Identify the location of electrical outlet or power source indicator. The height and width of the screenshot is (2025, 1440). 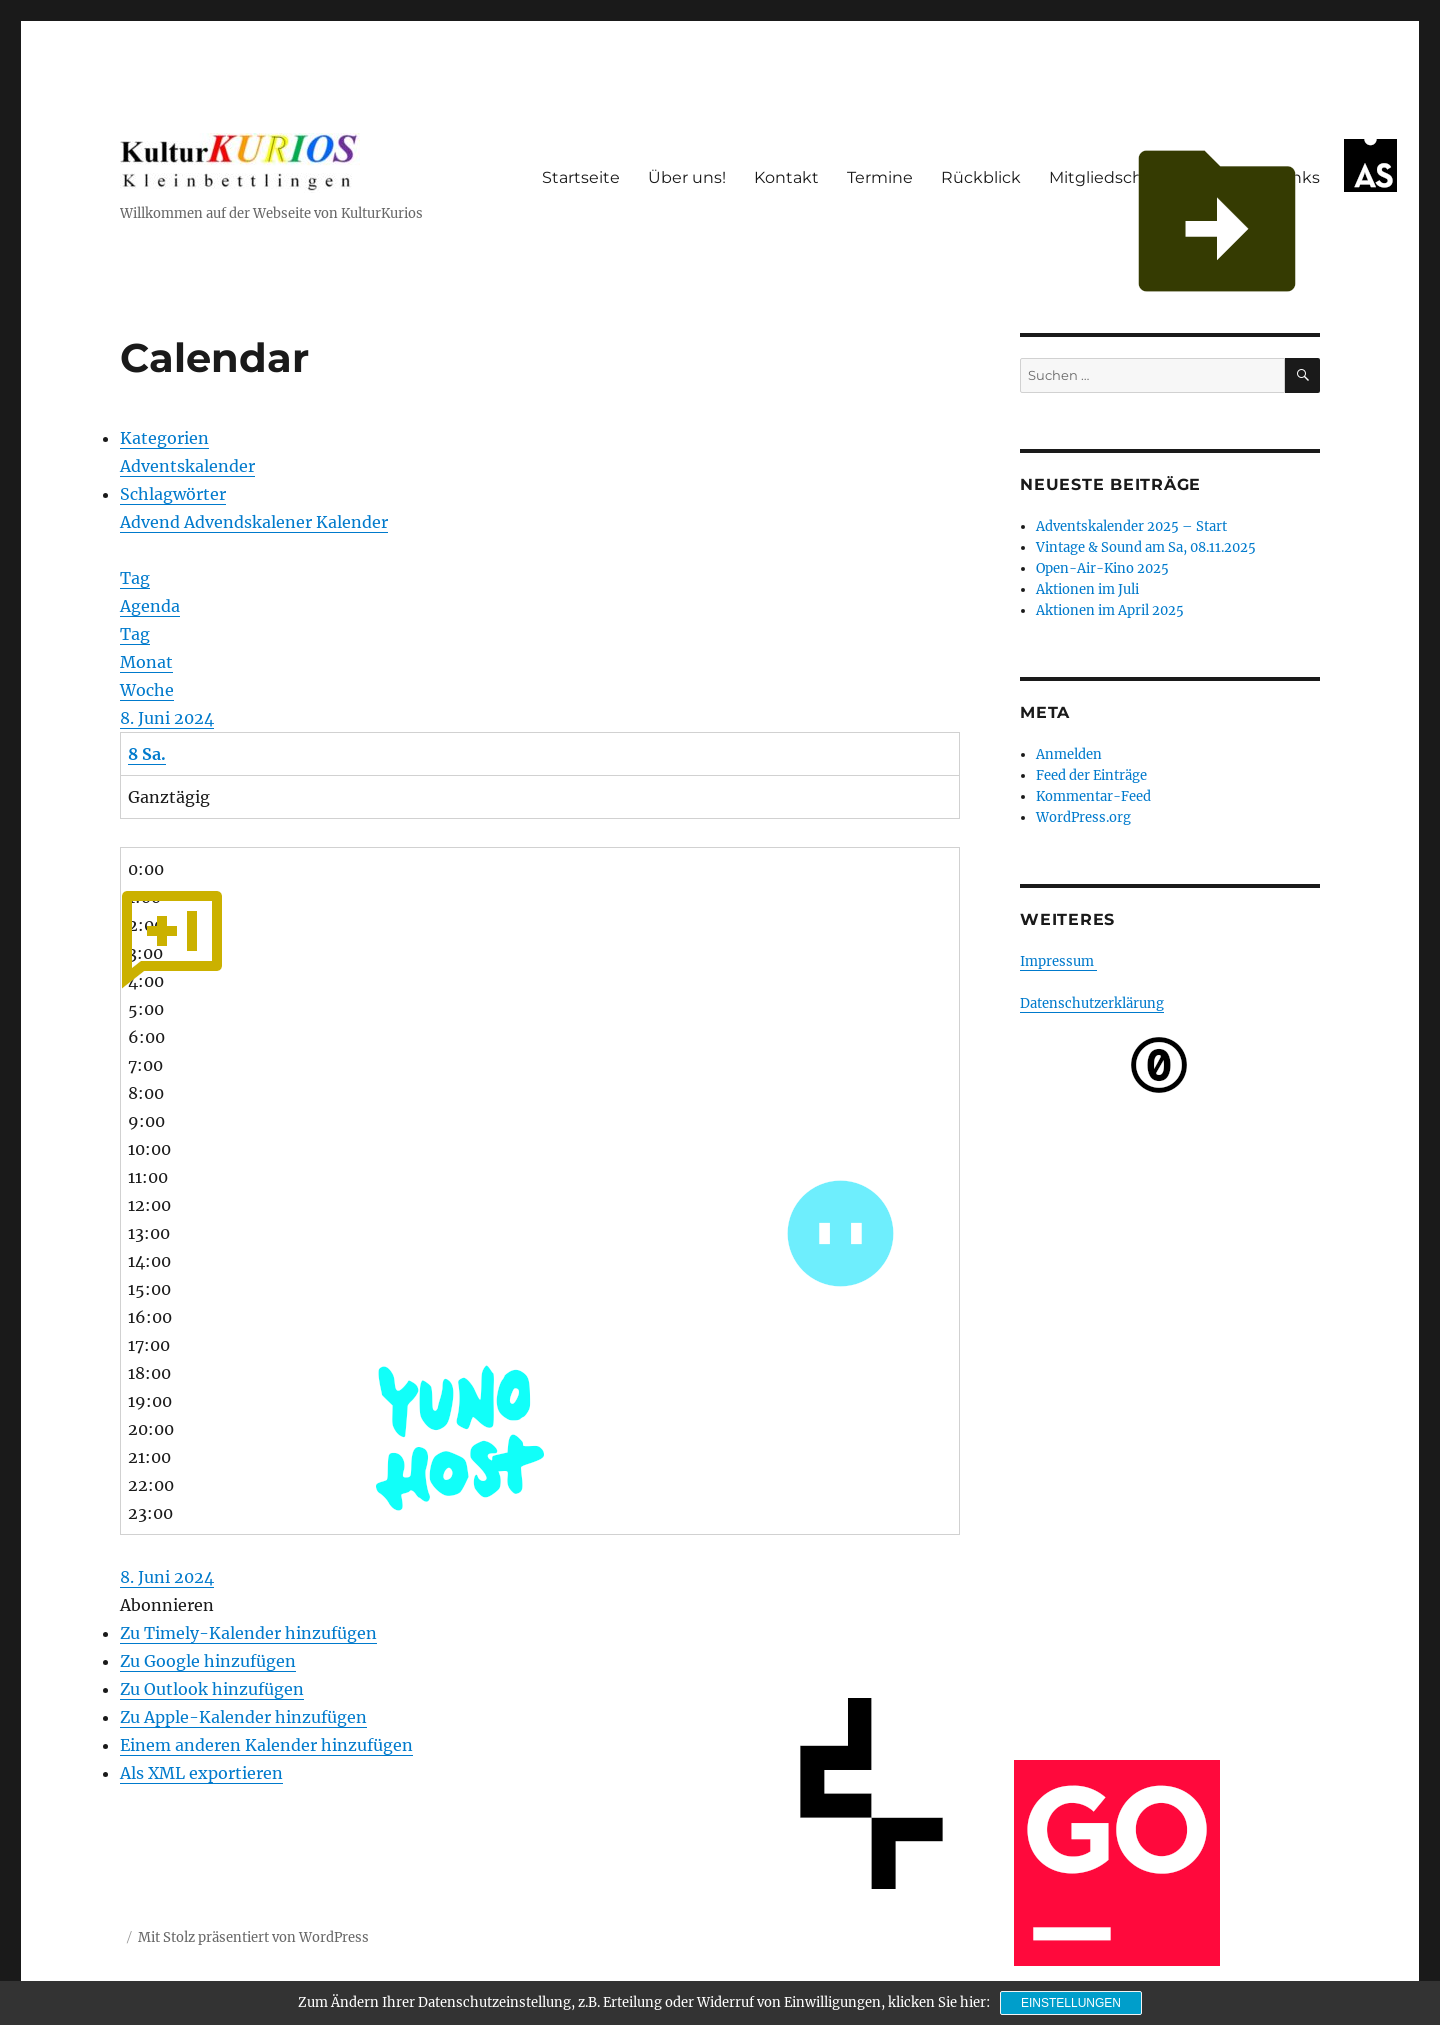
(840, 1233).